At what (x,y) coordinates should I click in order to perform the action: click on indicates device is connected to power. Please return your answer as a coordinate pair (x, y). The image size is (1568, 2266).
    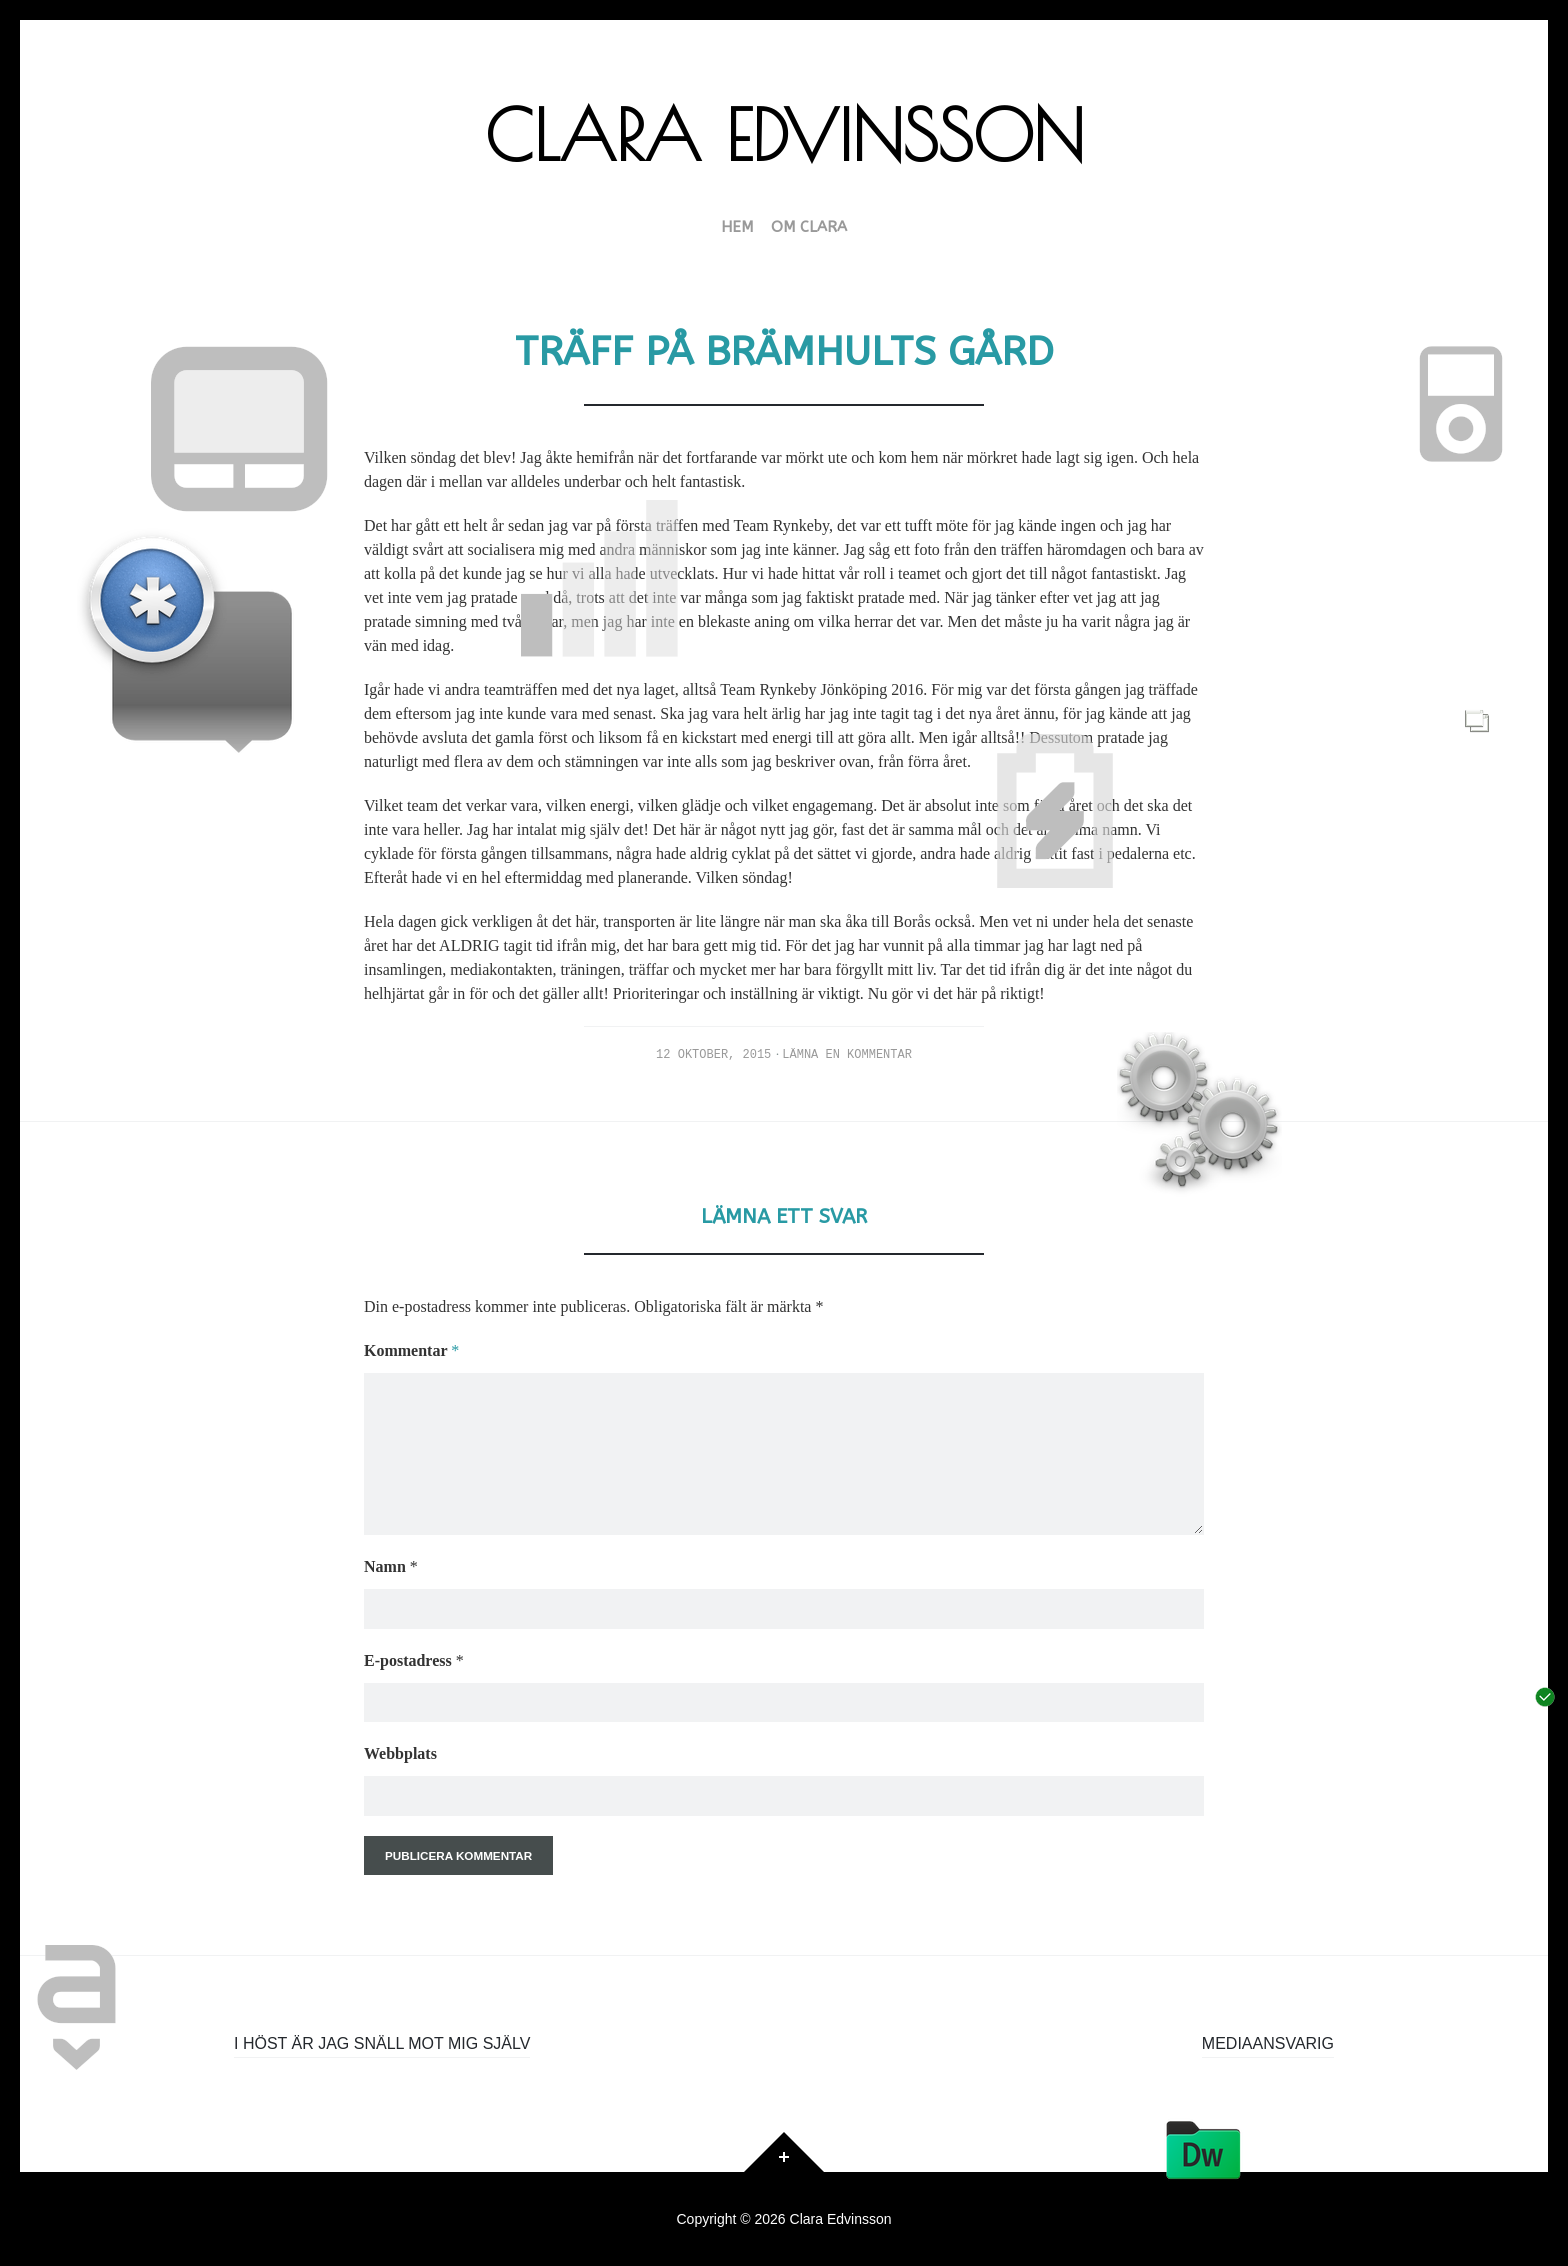
    Looking at the image, I should click on (1055, 811).